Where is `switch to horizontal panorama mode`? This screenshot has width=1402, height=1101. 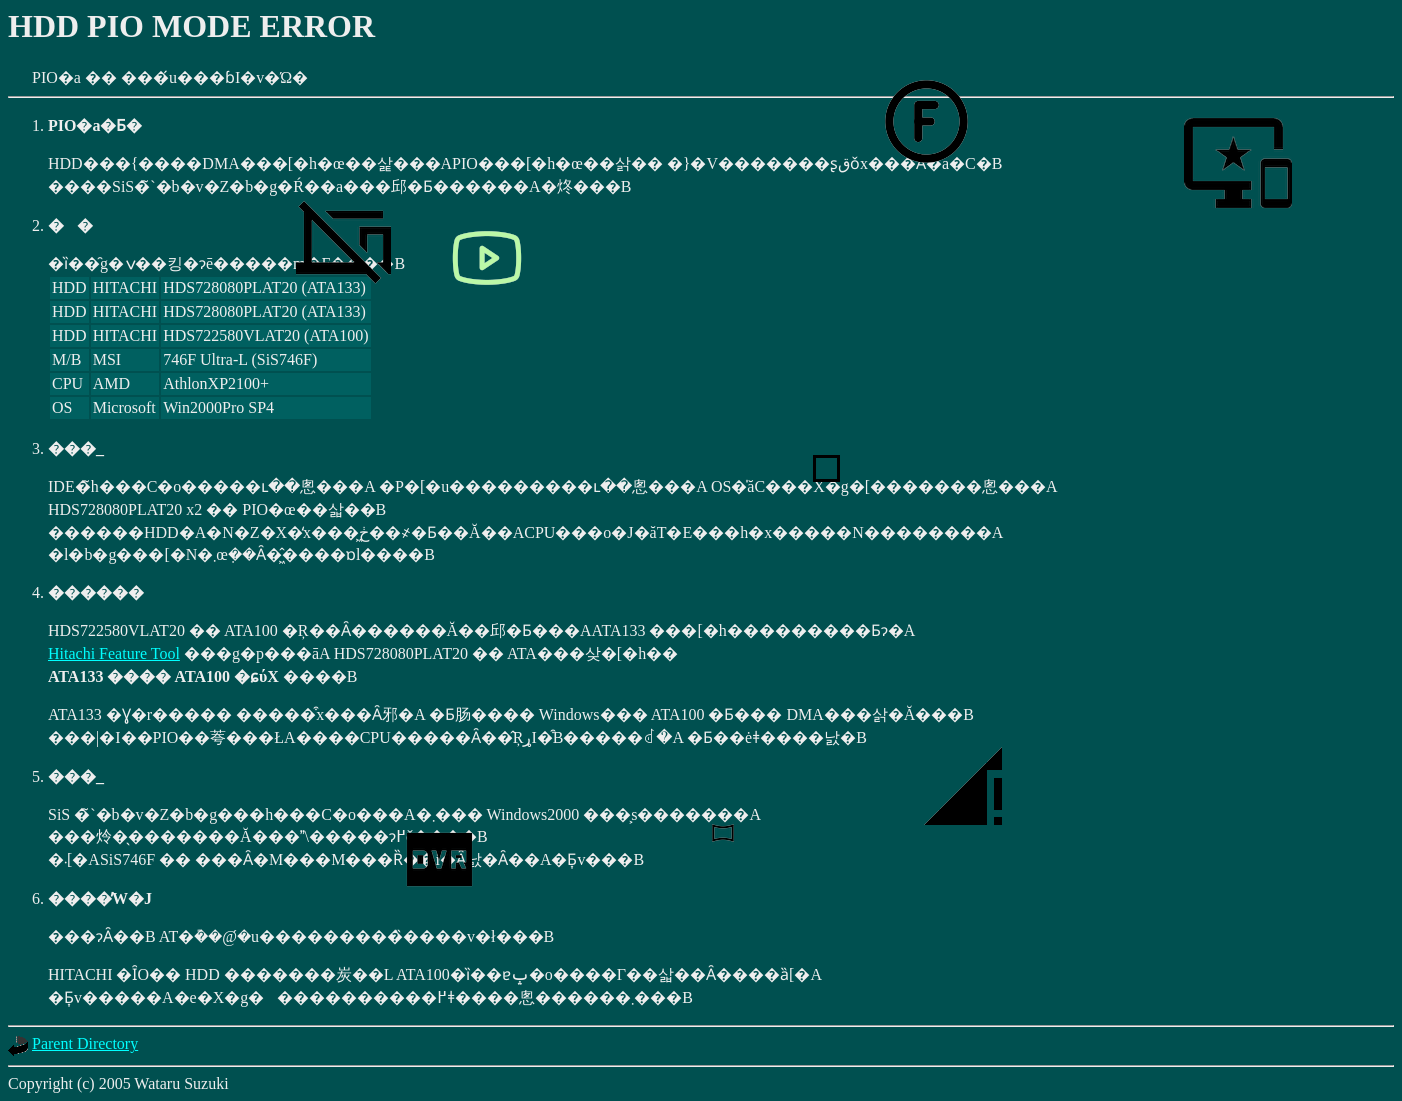 switch to horizontal panorama mode is located at coordinates (723, 833).